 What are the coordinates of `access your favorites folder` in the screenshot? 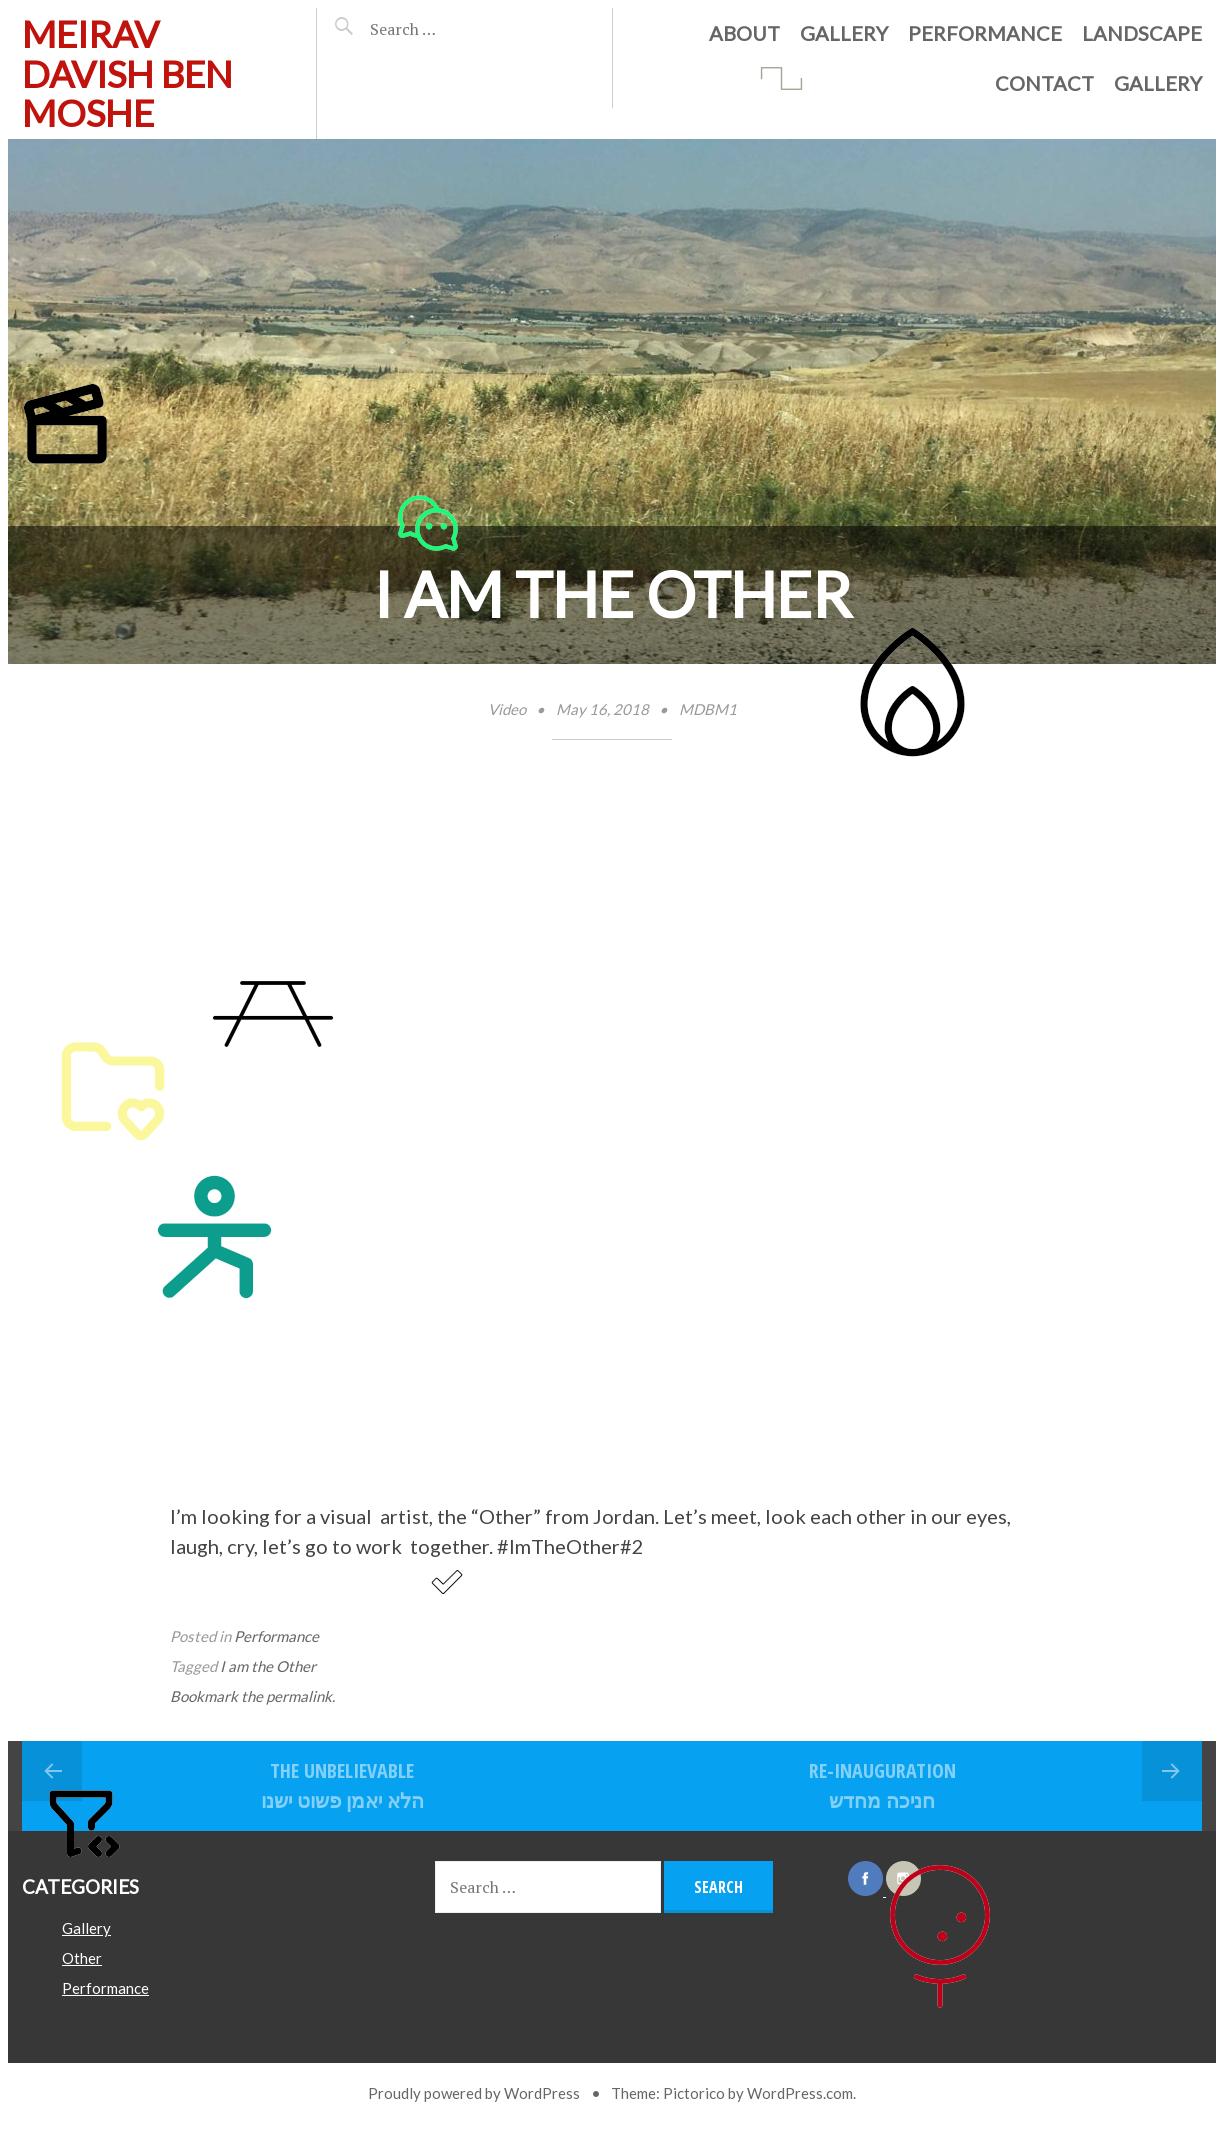 It's located at (113, 1089).